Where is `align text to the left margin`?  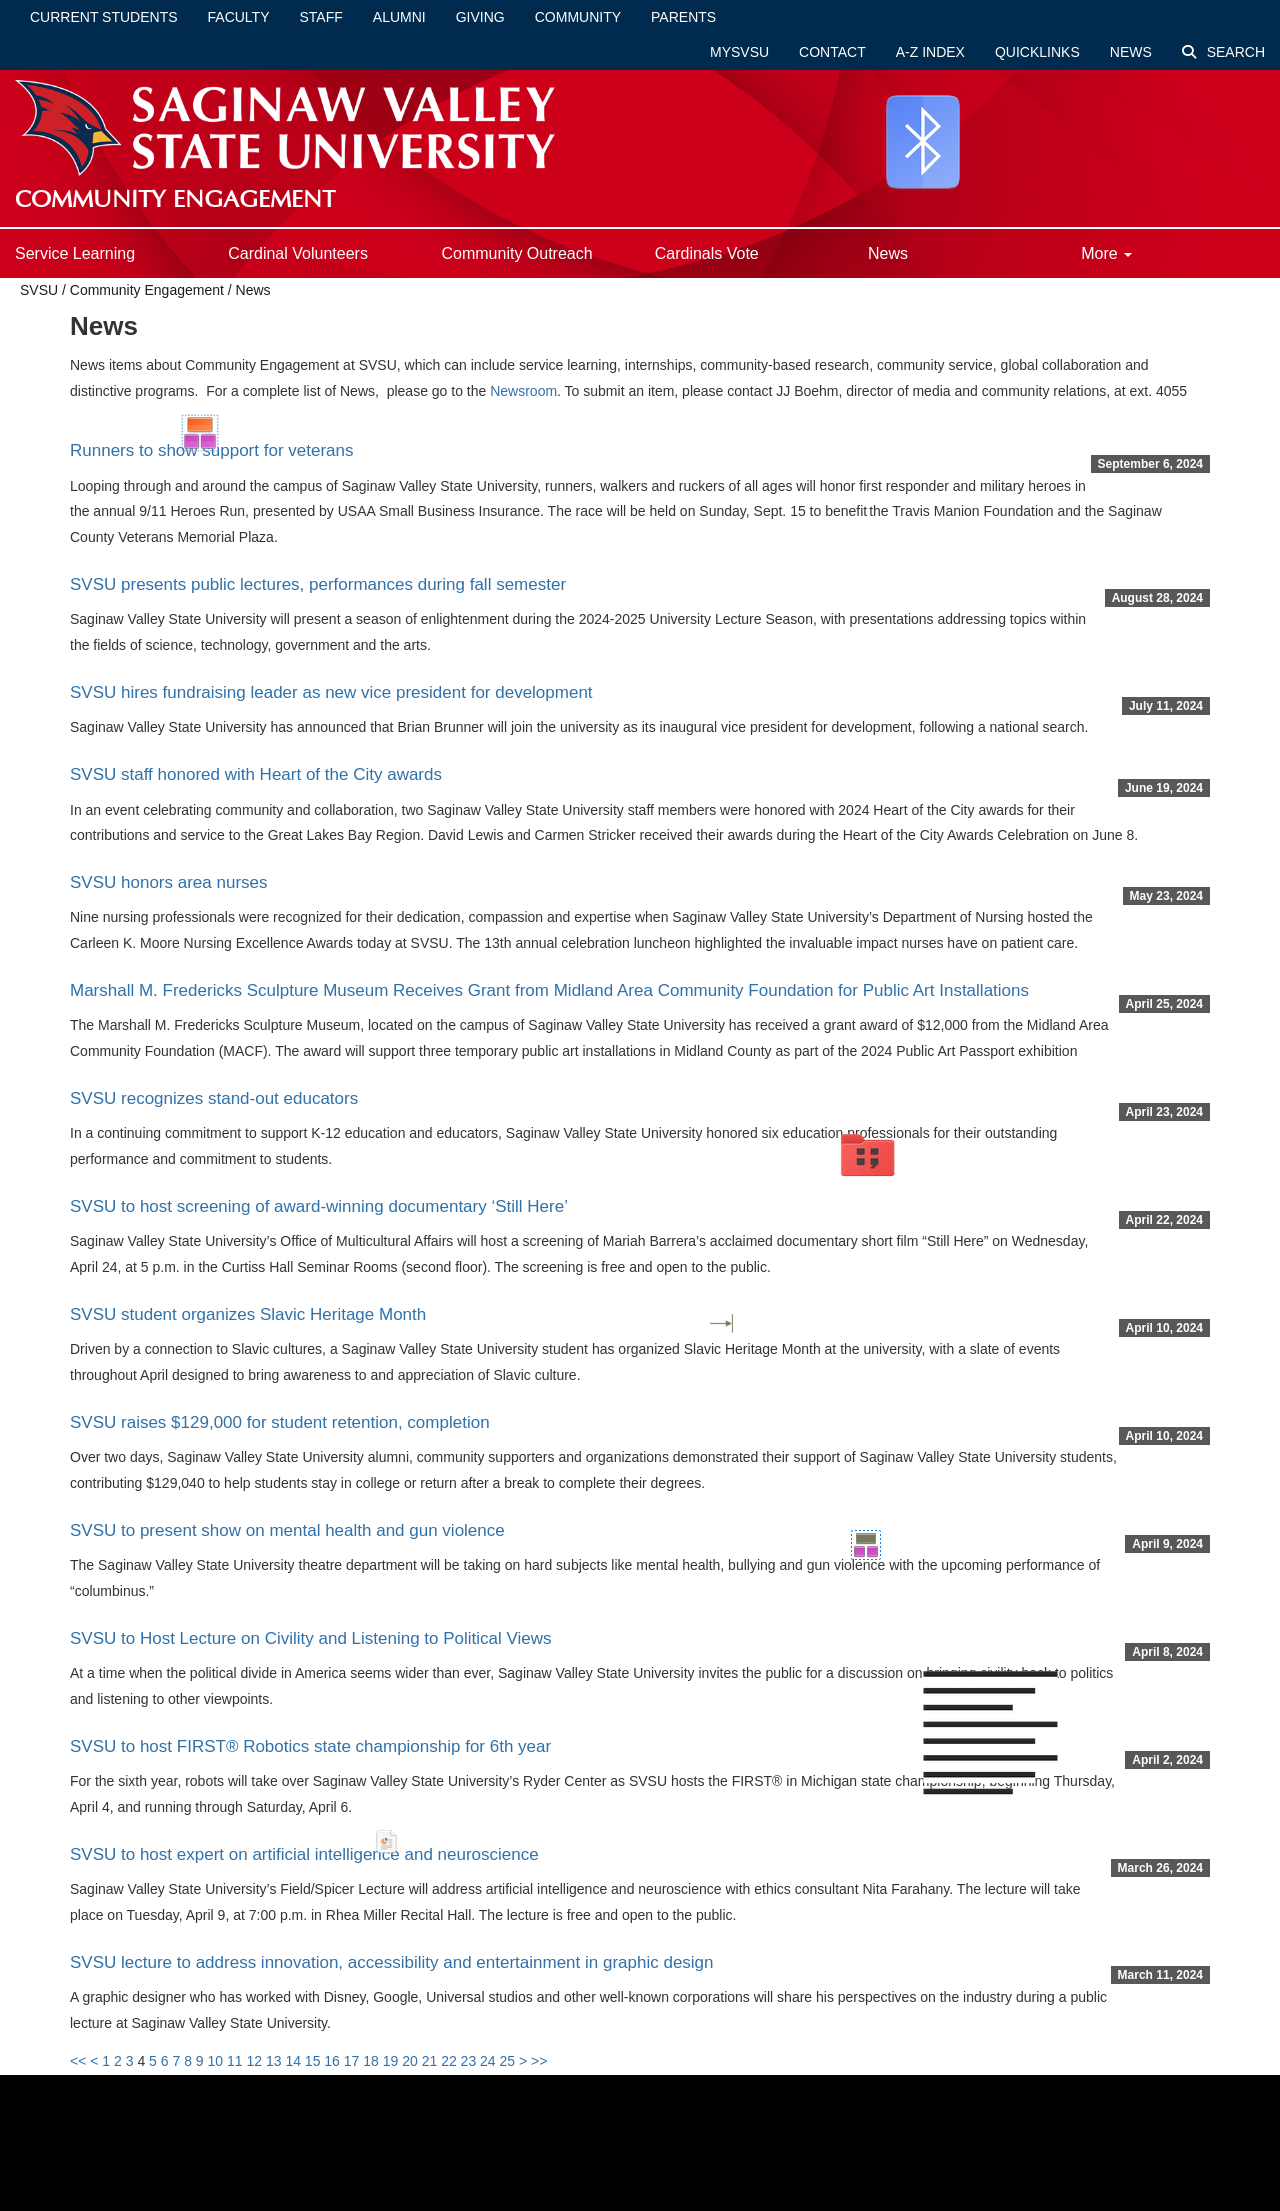 align text to the left margin is located at coordinates (990, 1735).